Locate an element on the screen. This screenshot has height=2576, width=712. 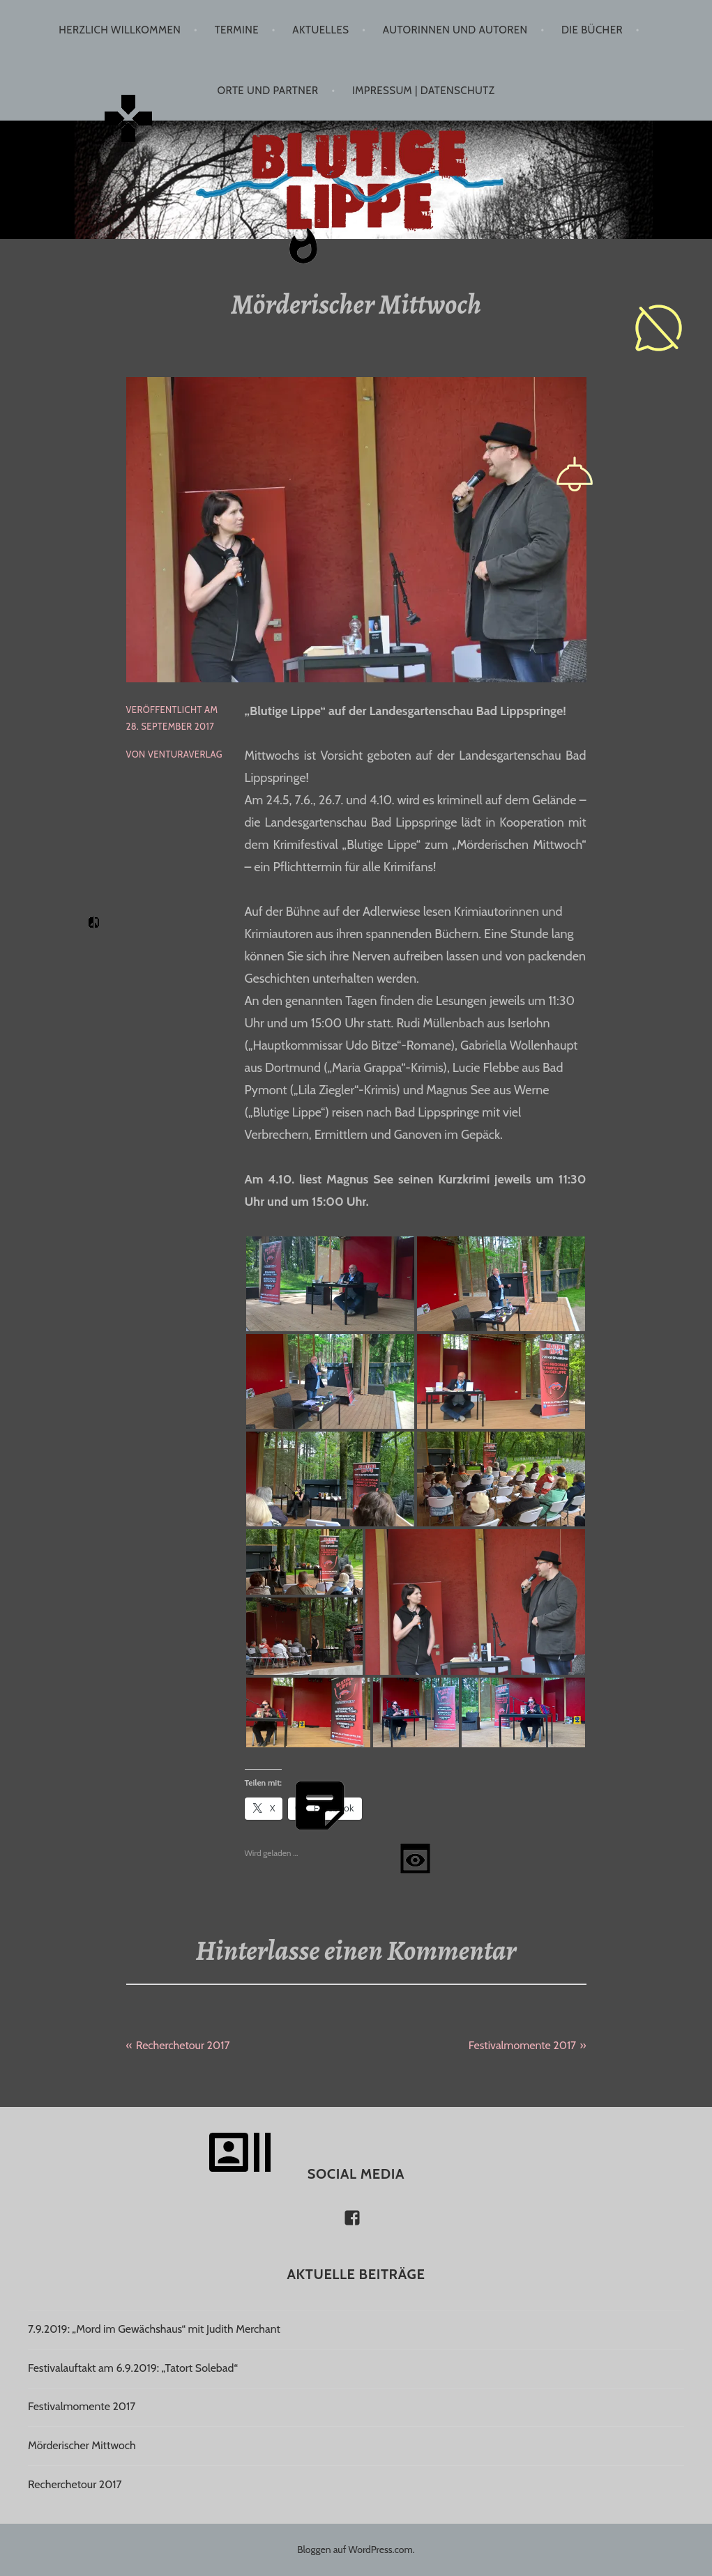
compare two images side by side is located at coordinates (93, 922).